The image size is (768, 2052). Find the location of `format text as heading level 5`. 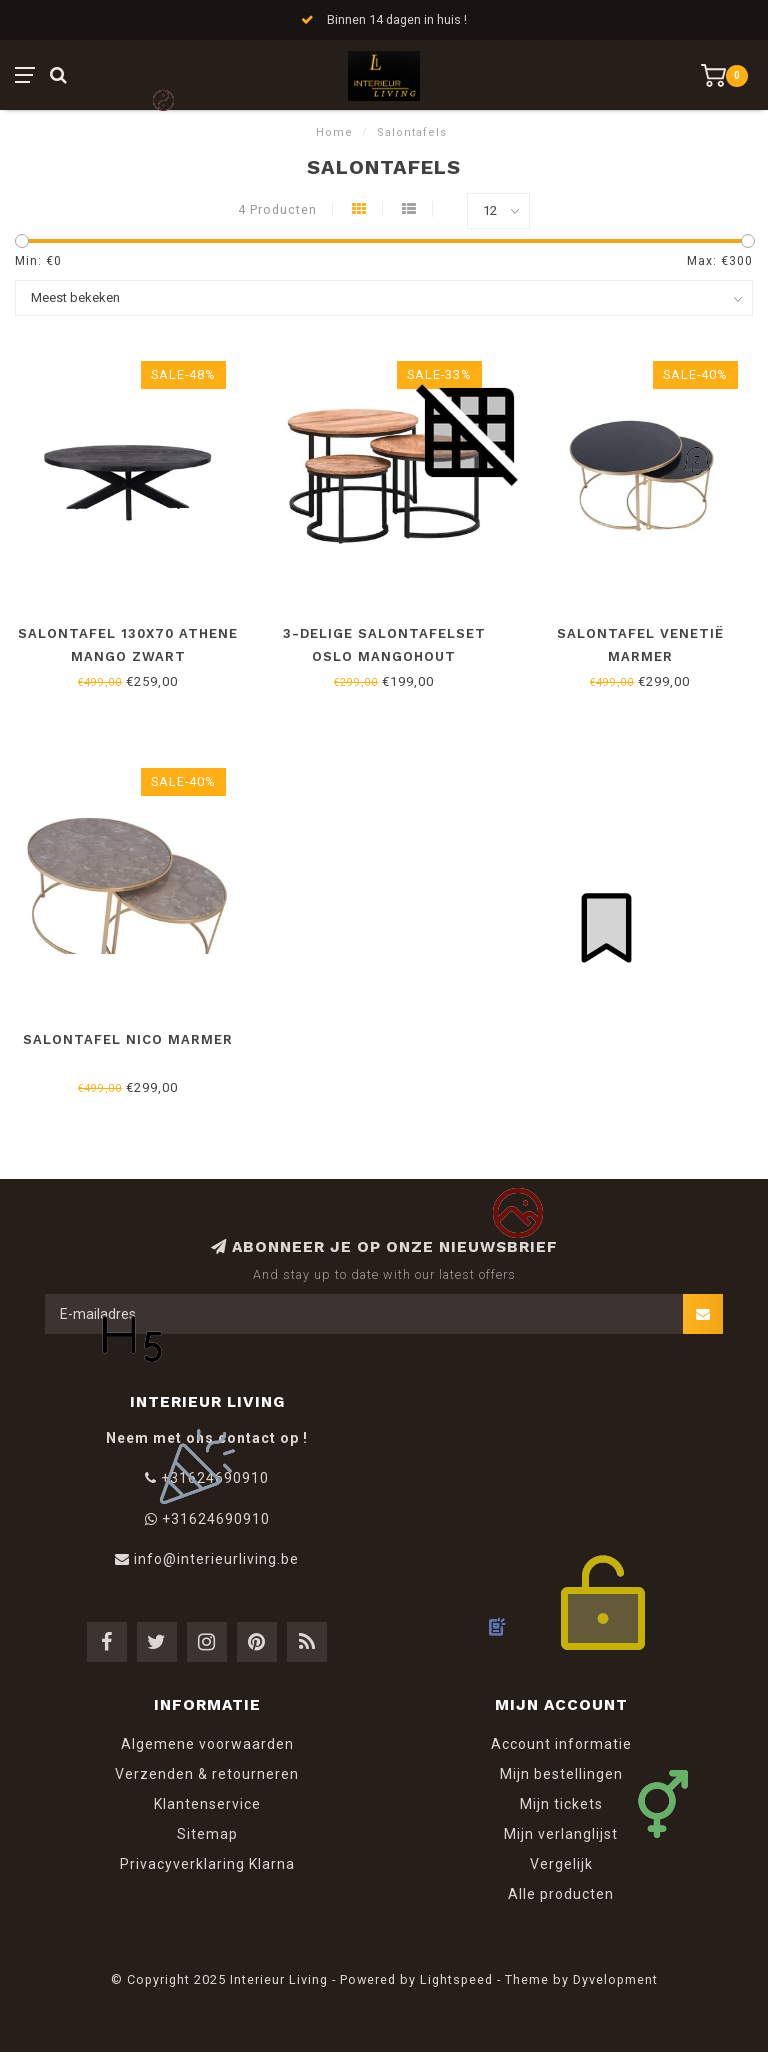

format text as heading level 5 is located at coordinates (129, 1338).